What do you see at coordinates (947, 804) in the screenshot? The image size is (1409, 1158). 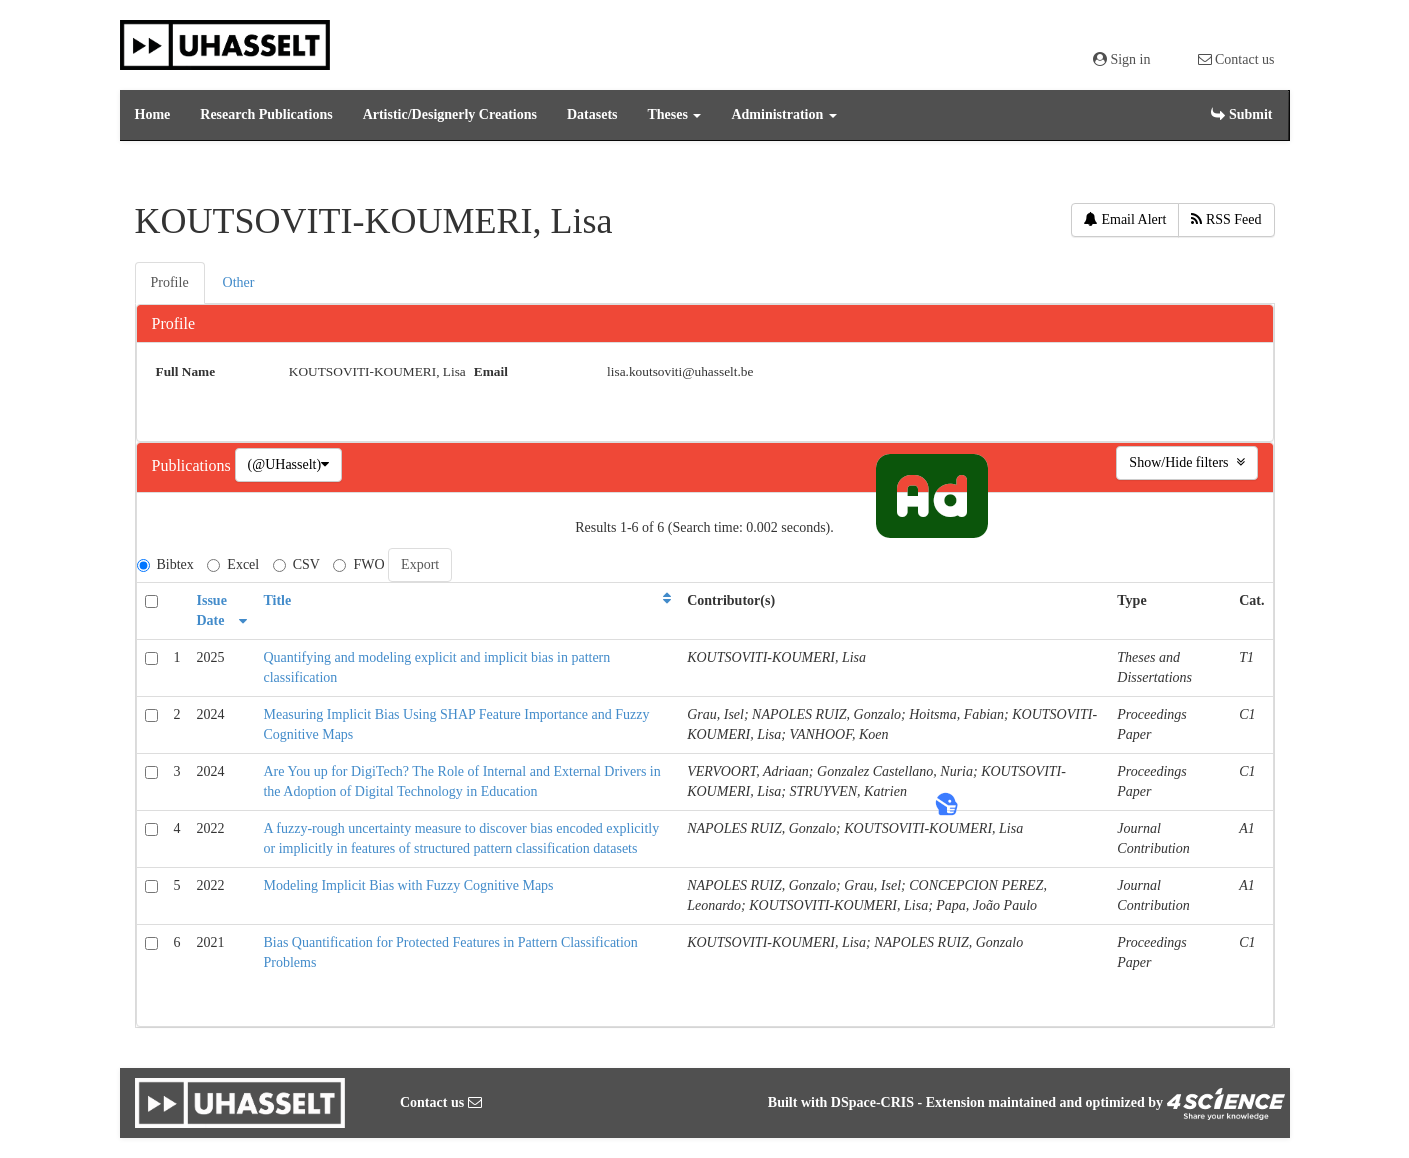 I see `indicates face mask required` at bounding box center [947, 804].